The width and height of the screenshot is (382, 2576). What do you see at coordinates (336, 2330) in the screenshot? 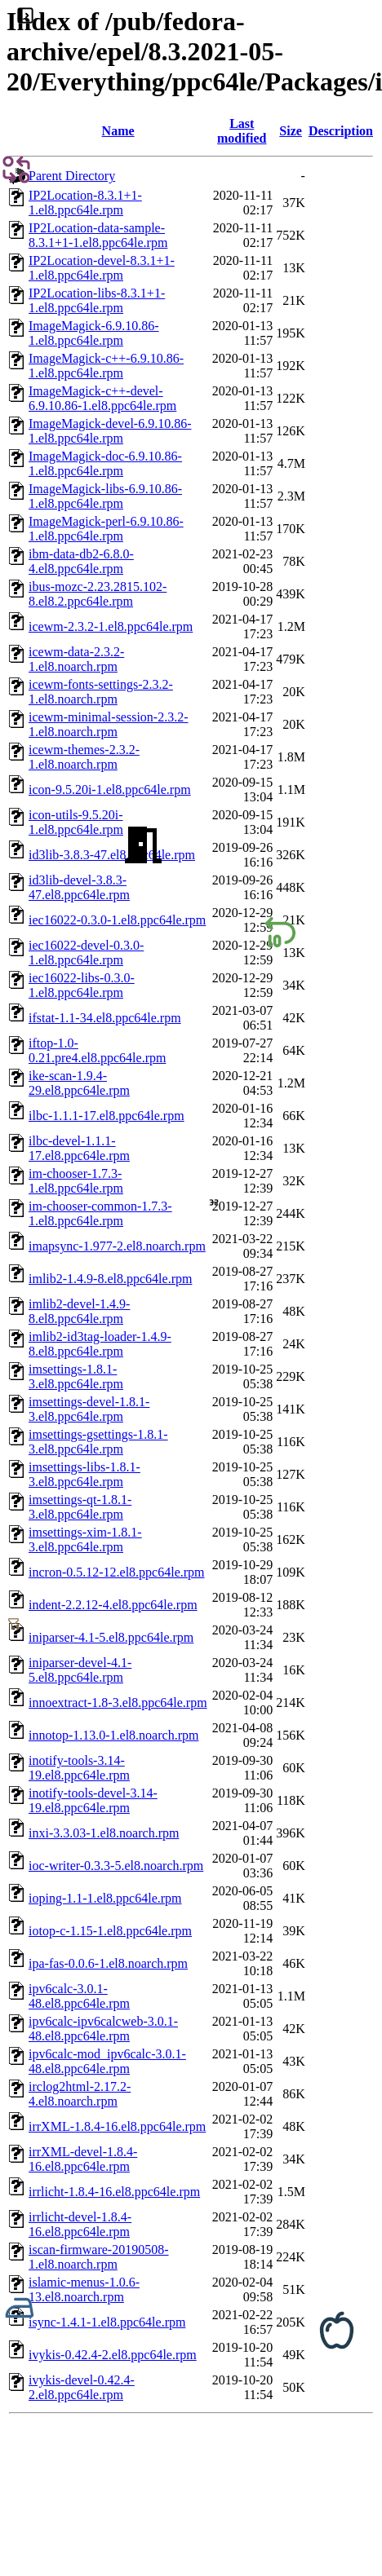
I see `access health or nutrition tracking features` at bounding box center [336, 2330].